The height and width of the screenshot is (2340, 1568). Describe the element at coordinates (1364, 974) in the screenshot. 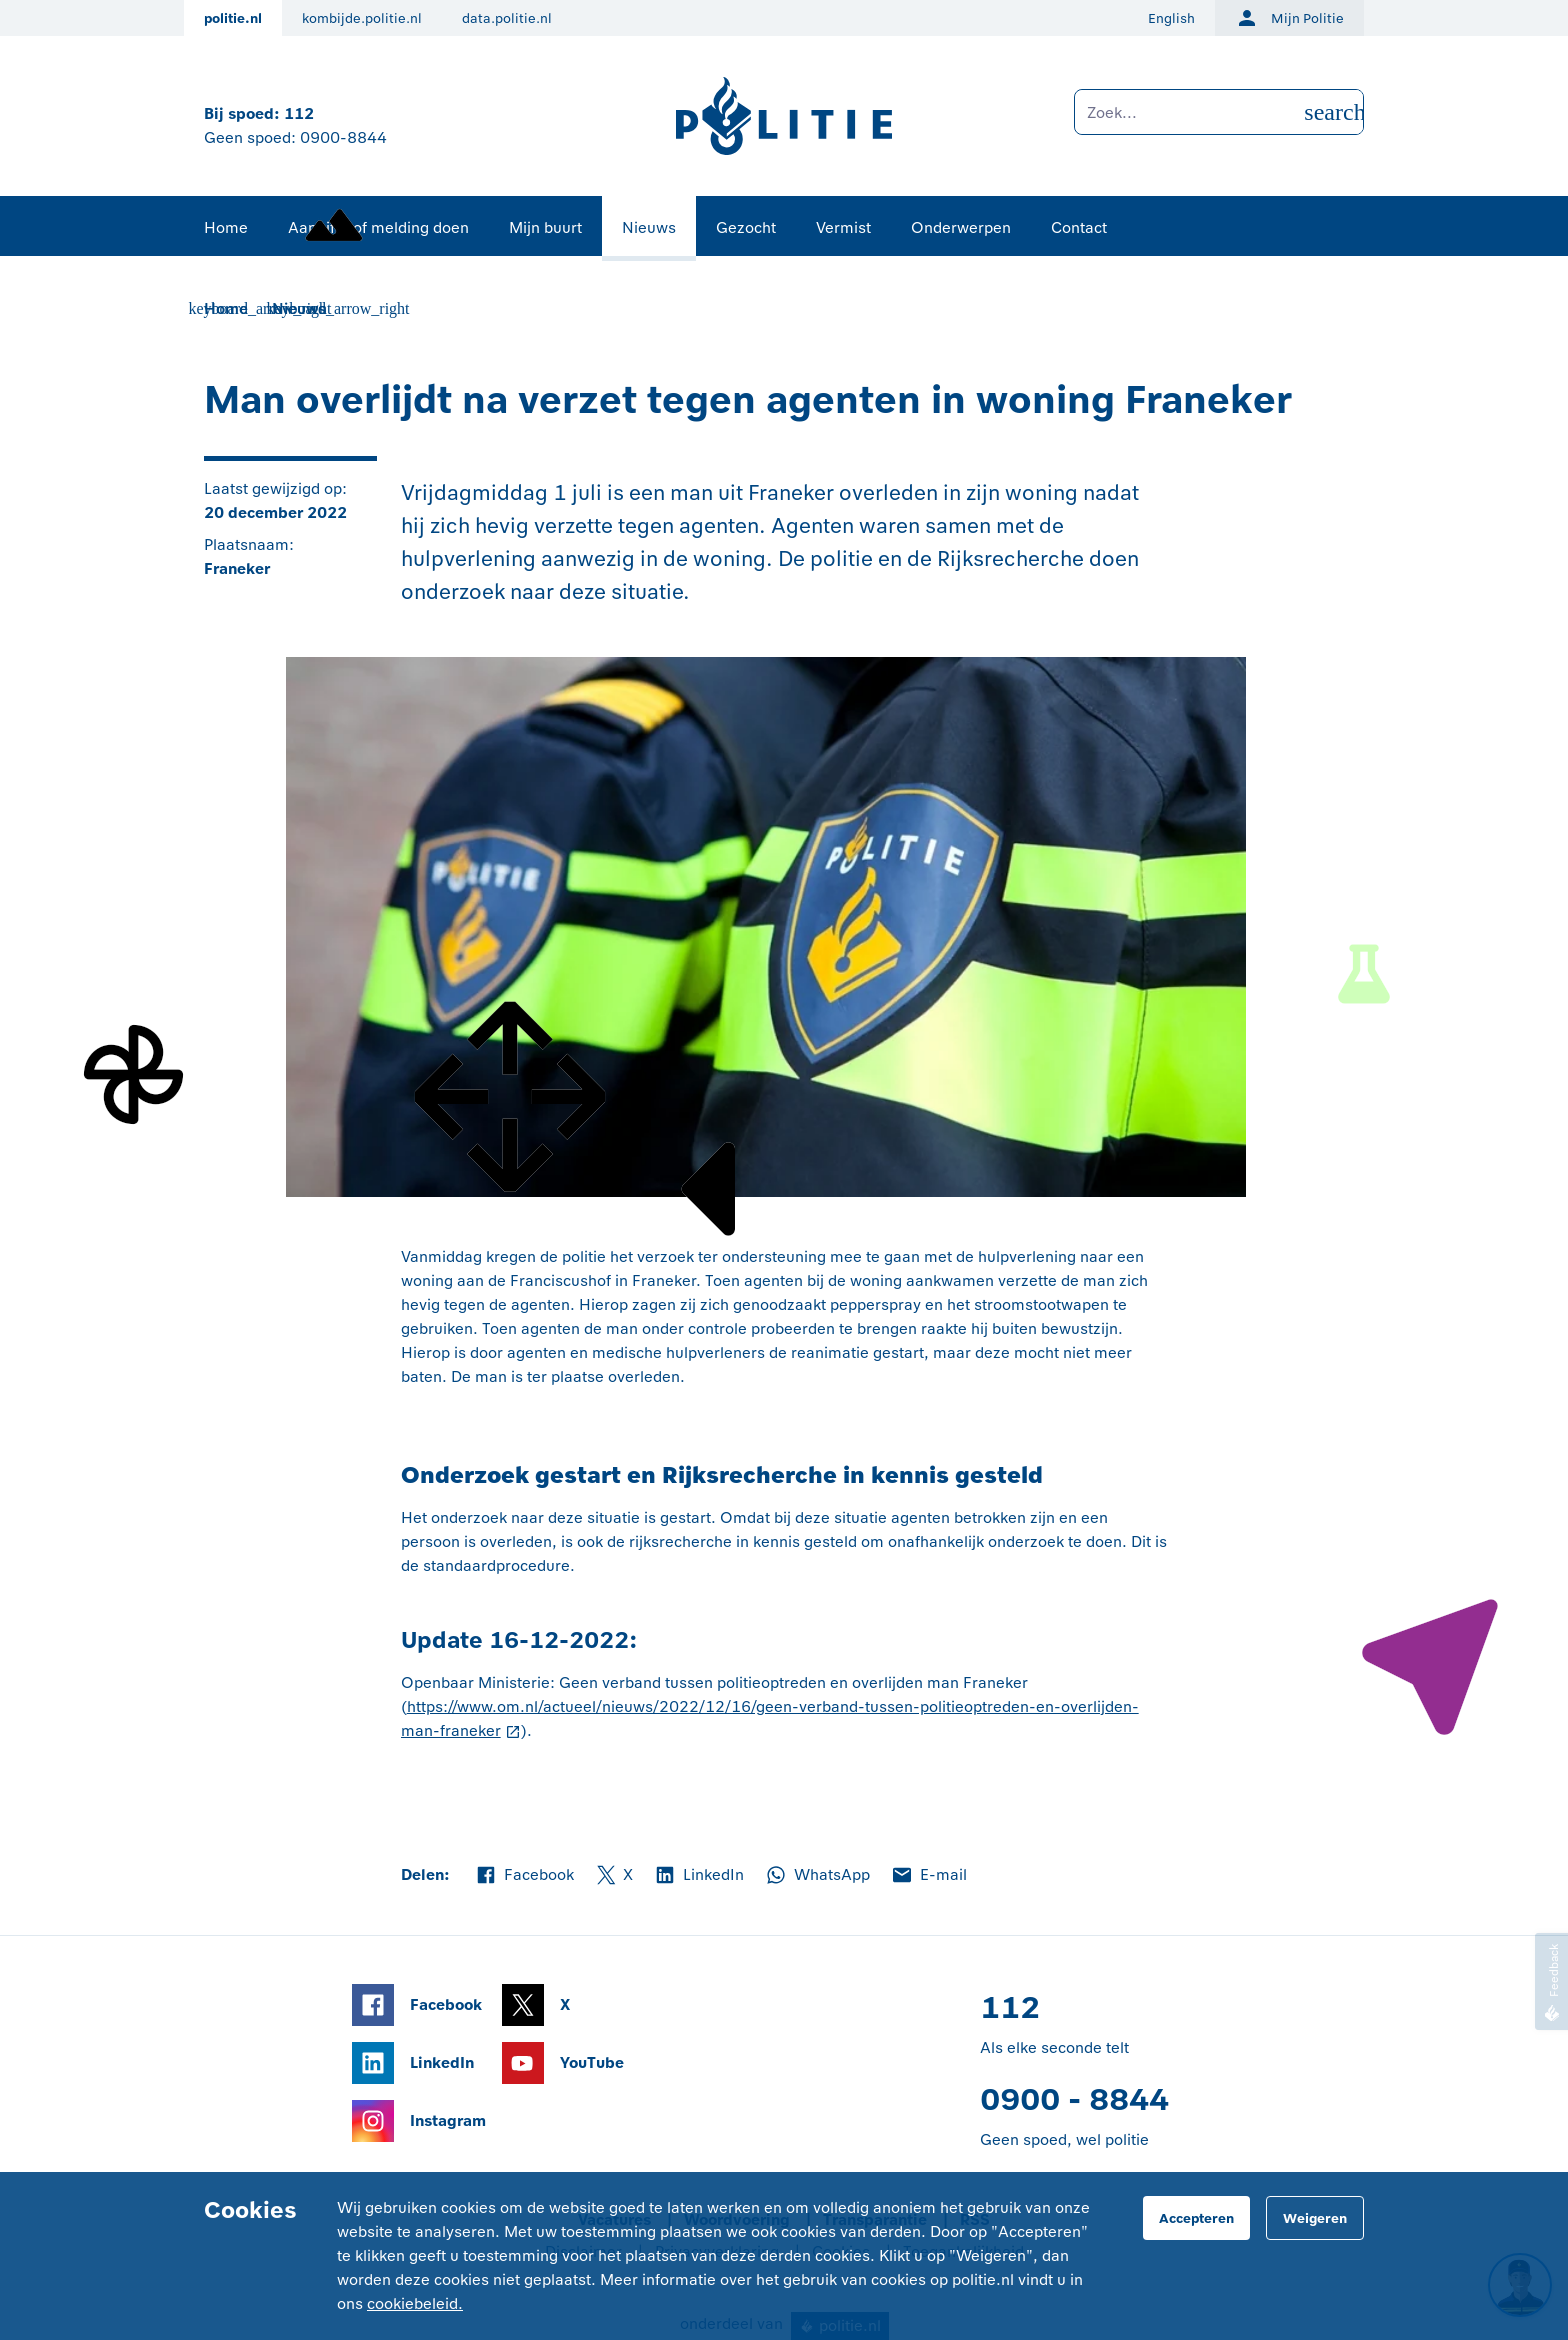

I see `access science or laboratory features` at that location.